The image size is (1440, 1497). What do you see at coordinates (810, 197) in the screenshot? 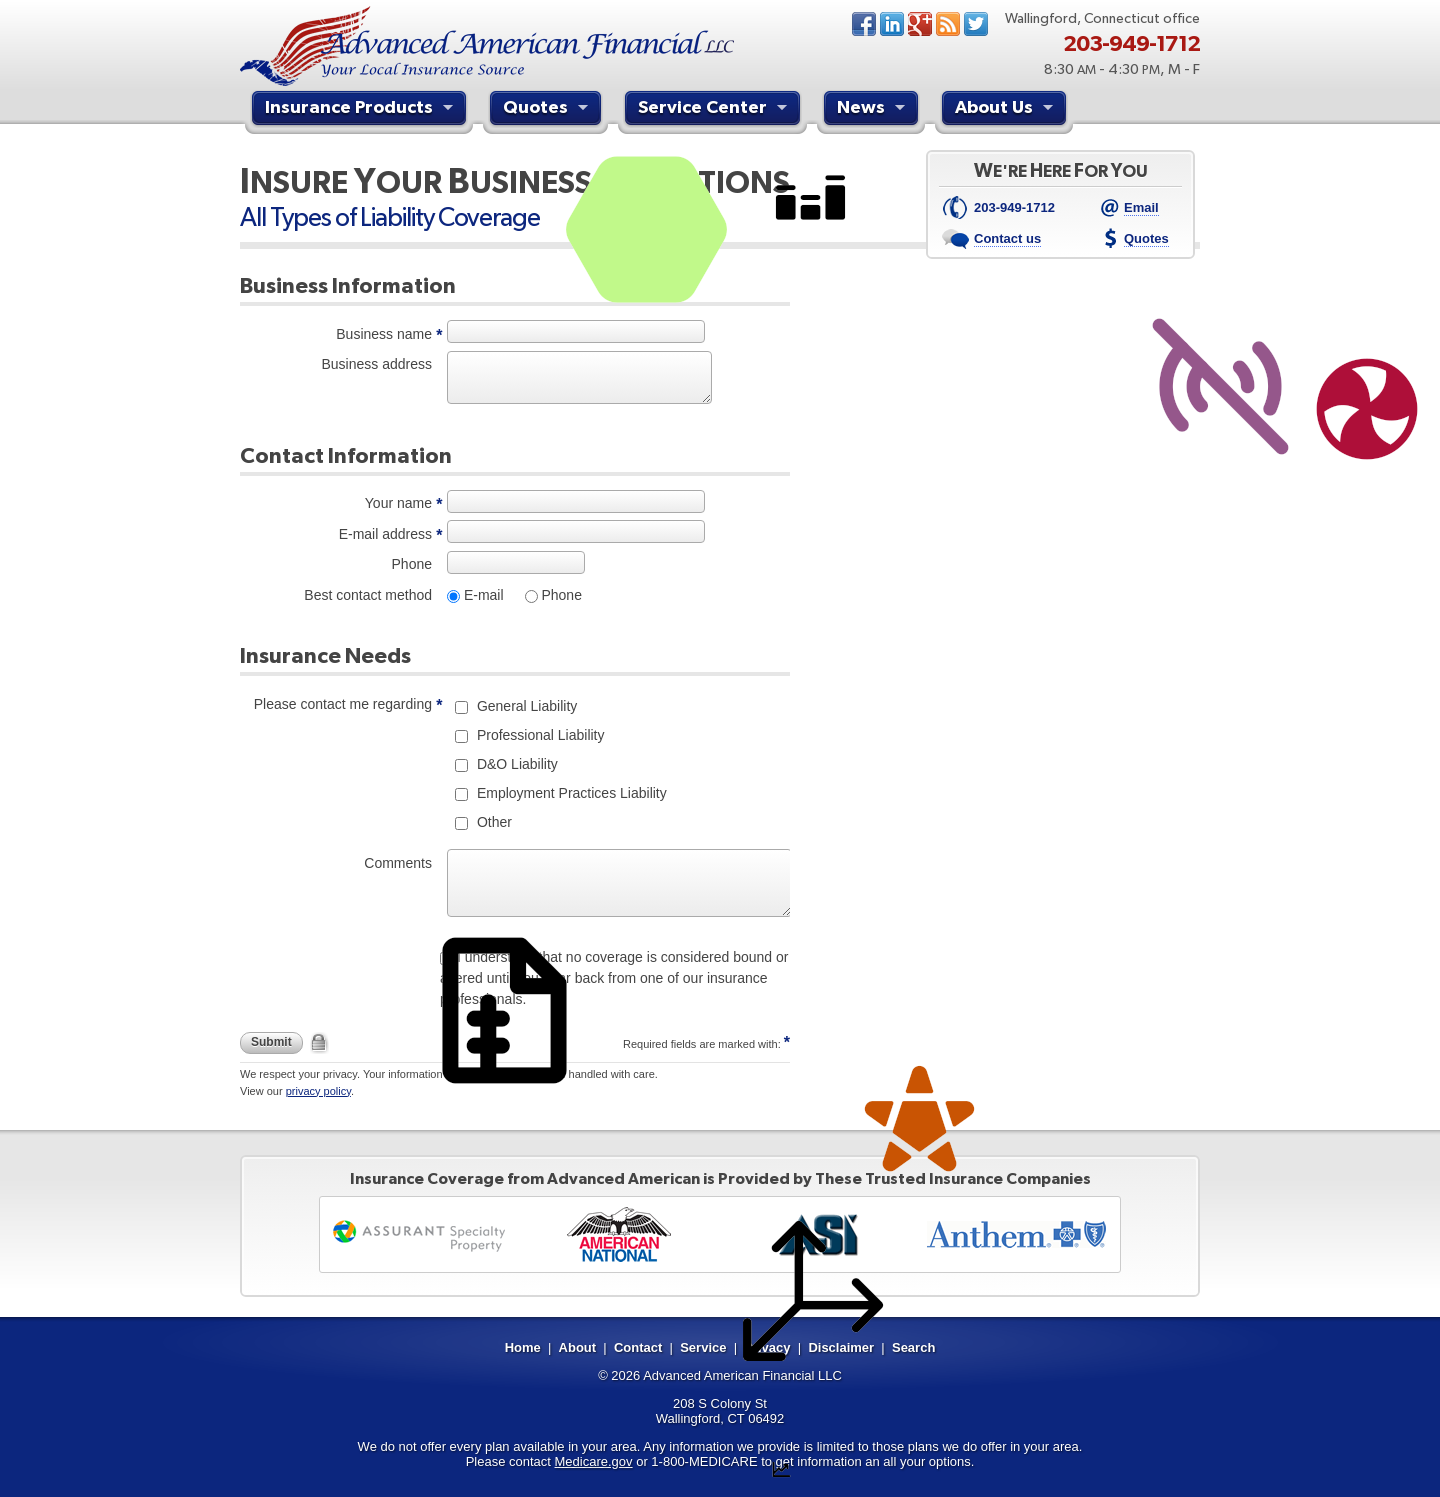
I see `adjust audio equalizer settings` at bounding box center [810, 197].